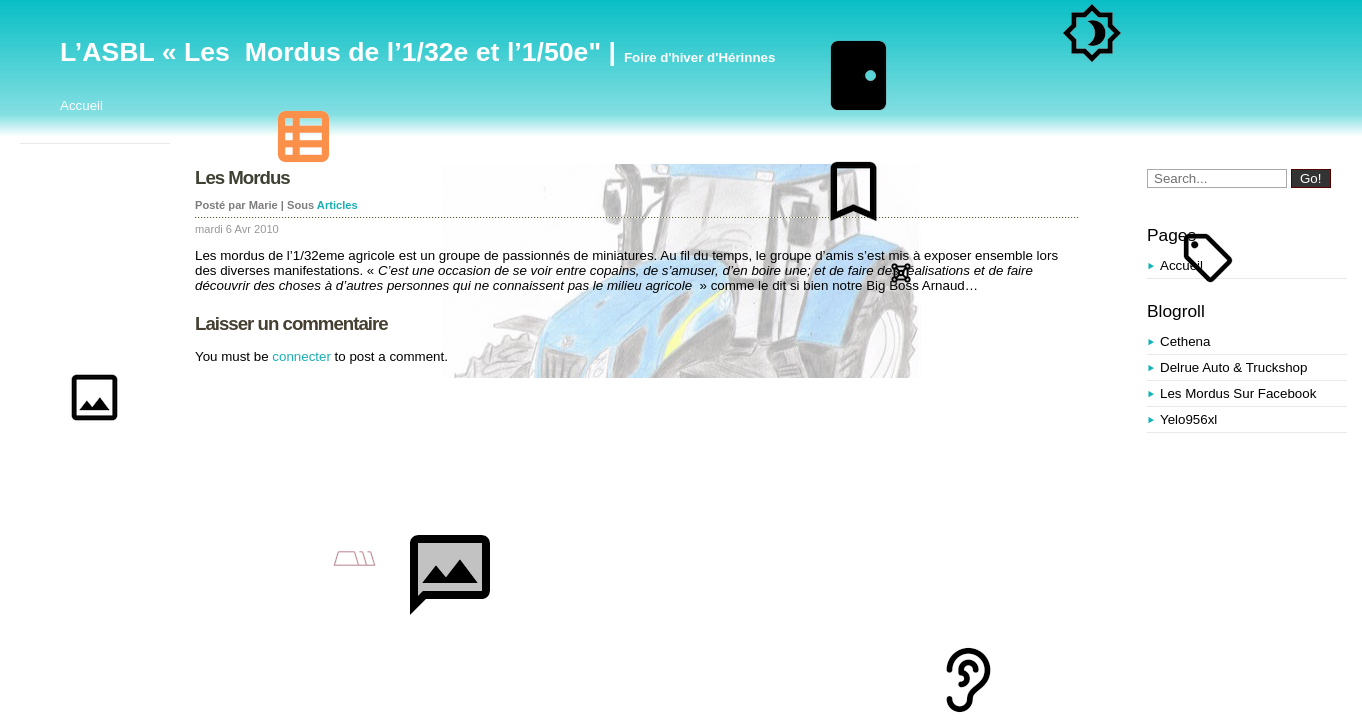 The width and height of the screenshot is (1362, 720). What do you see at coordinates (967, 680) in the screenshot?
I see `access audio or sound settings` at bounding box center [967, 680].